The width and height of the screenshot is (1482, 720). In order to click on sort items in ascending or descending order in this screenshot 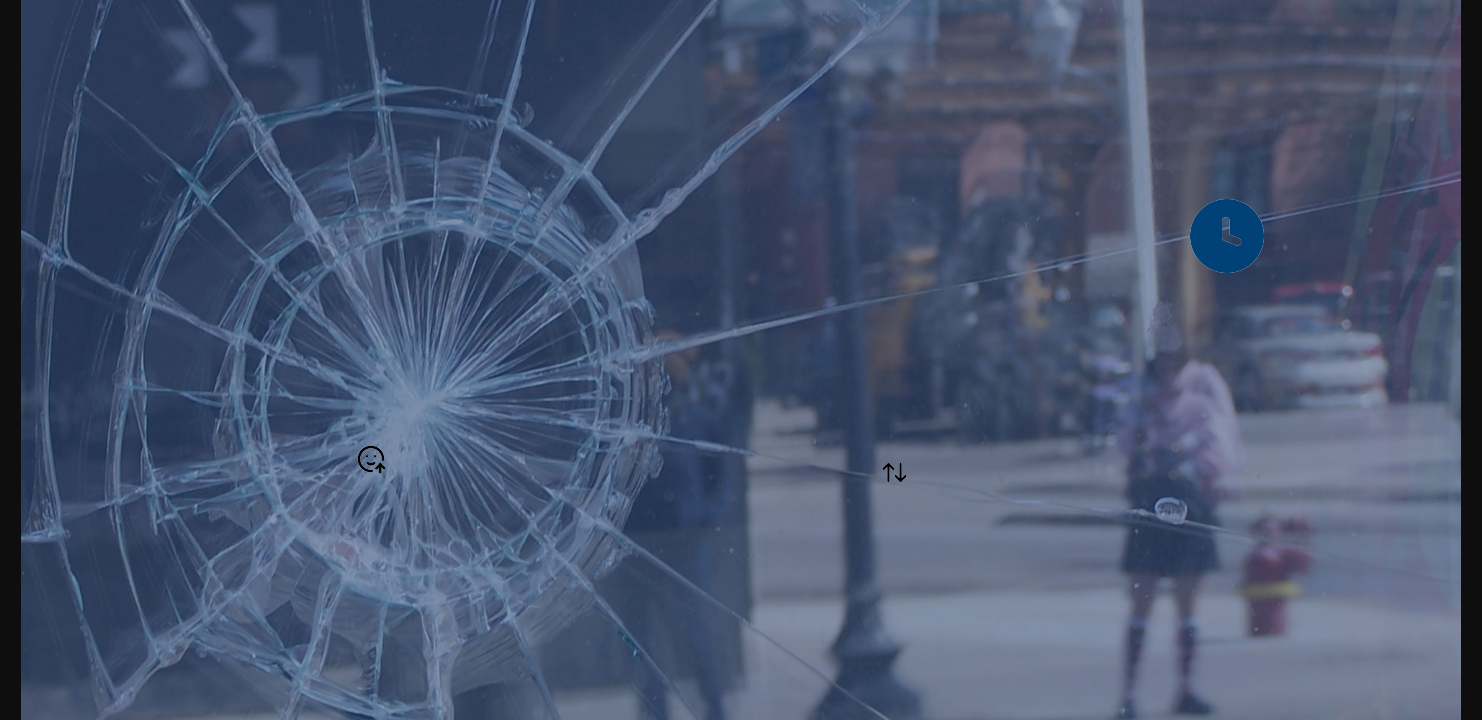, I will do `click(894, 472)`.